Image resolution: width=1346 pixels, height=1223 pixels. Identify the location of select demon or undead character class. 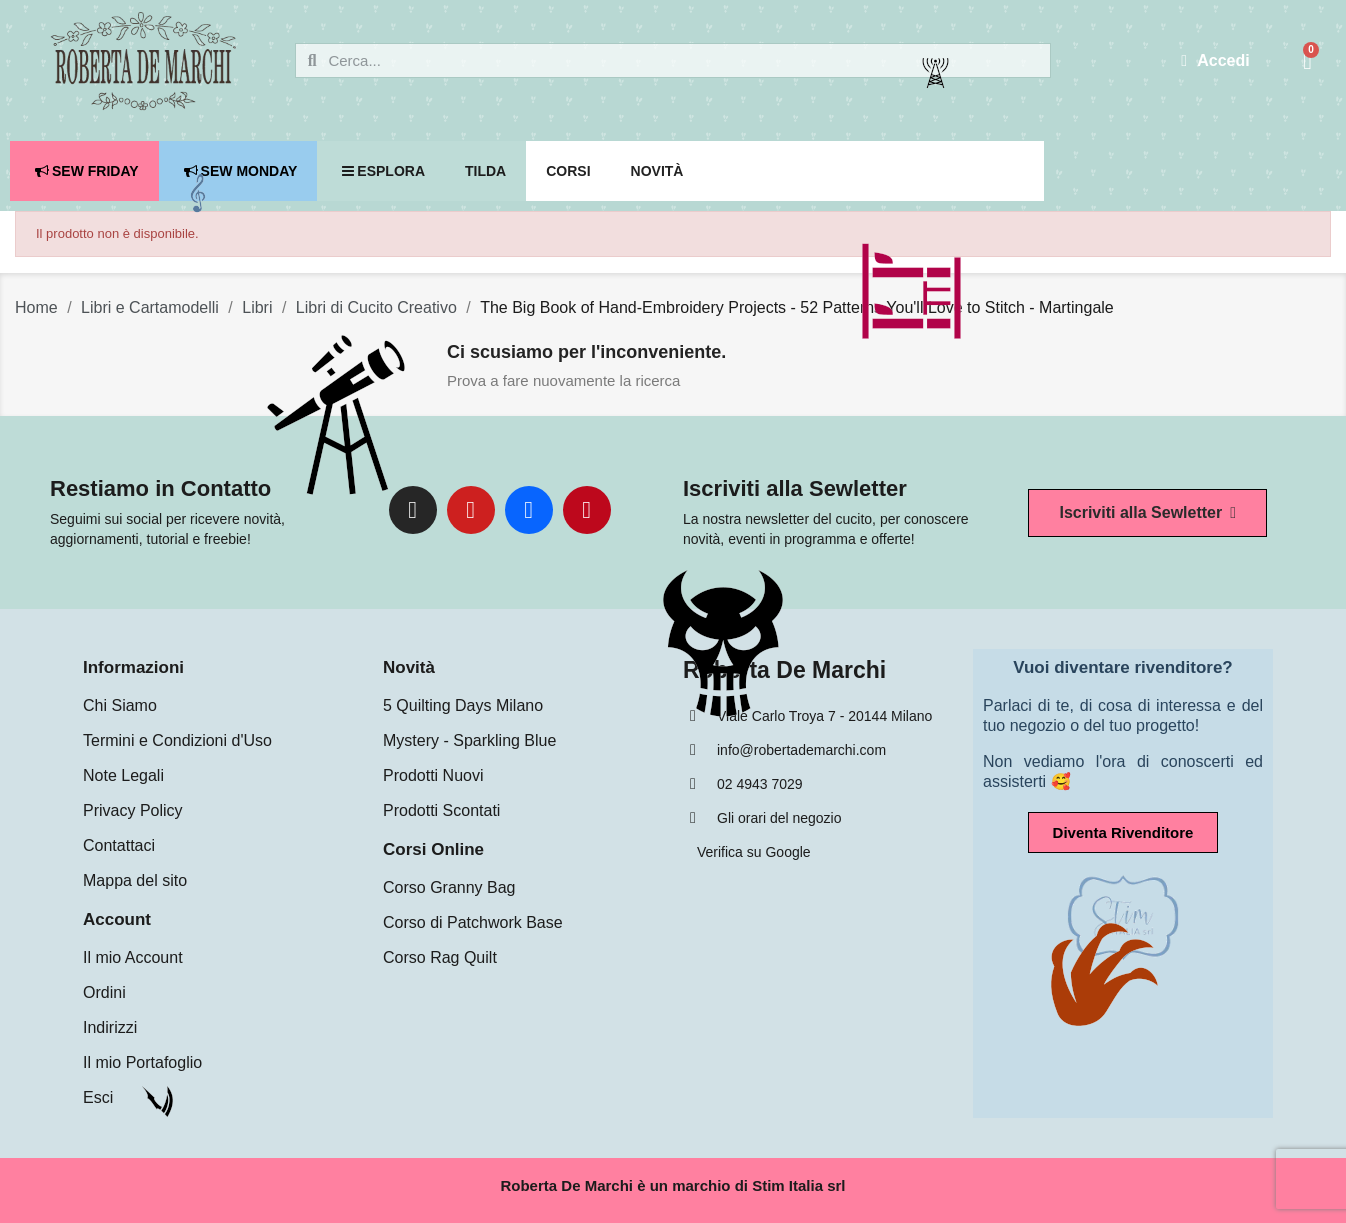
(722, 643).